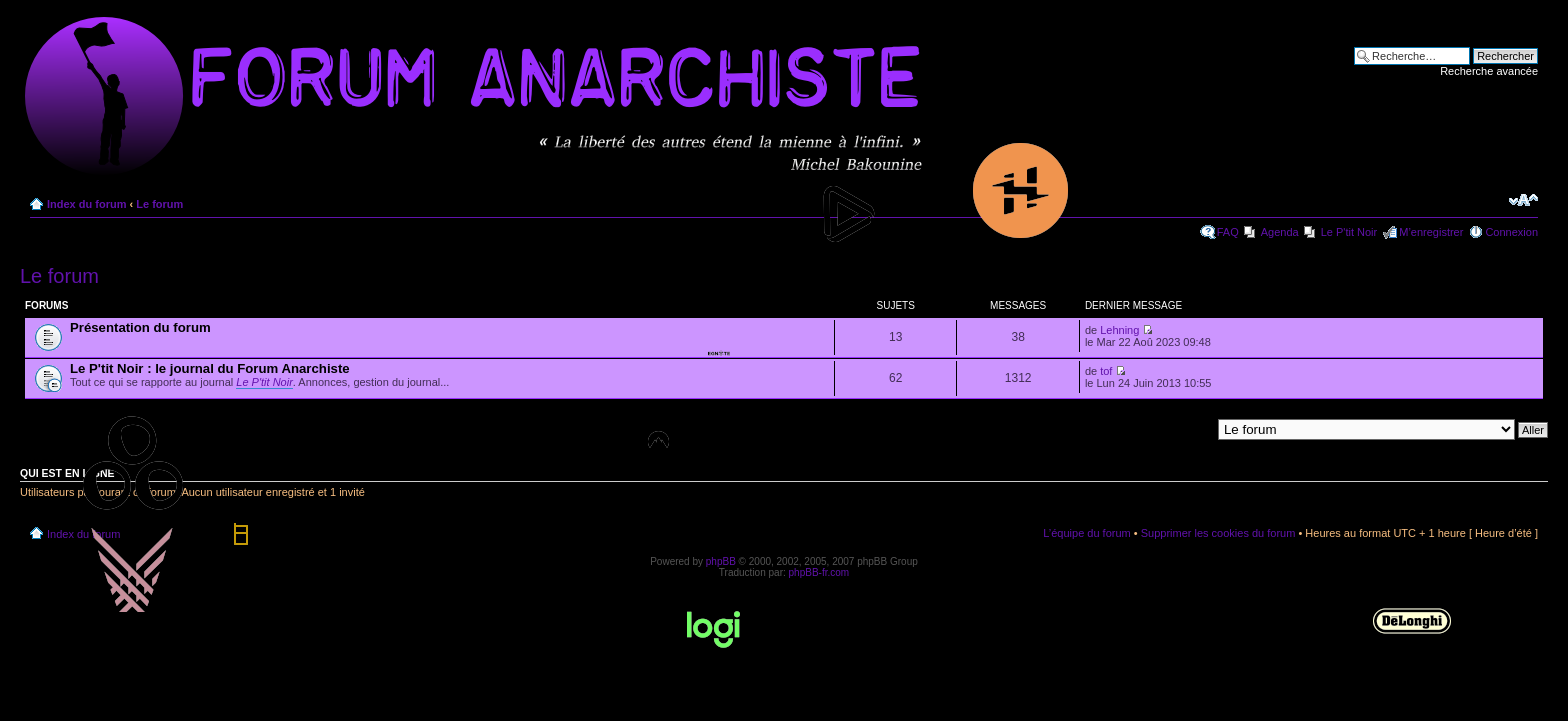  Describe the element at coordinates (241, 535) in the screenshot. I see `access mobile device settings` at that location.